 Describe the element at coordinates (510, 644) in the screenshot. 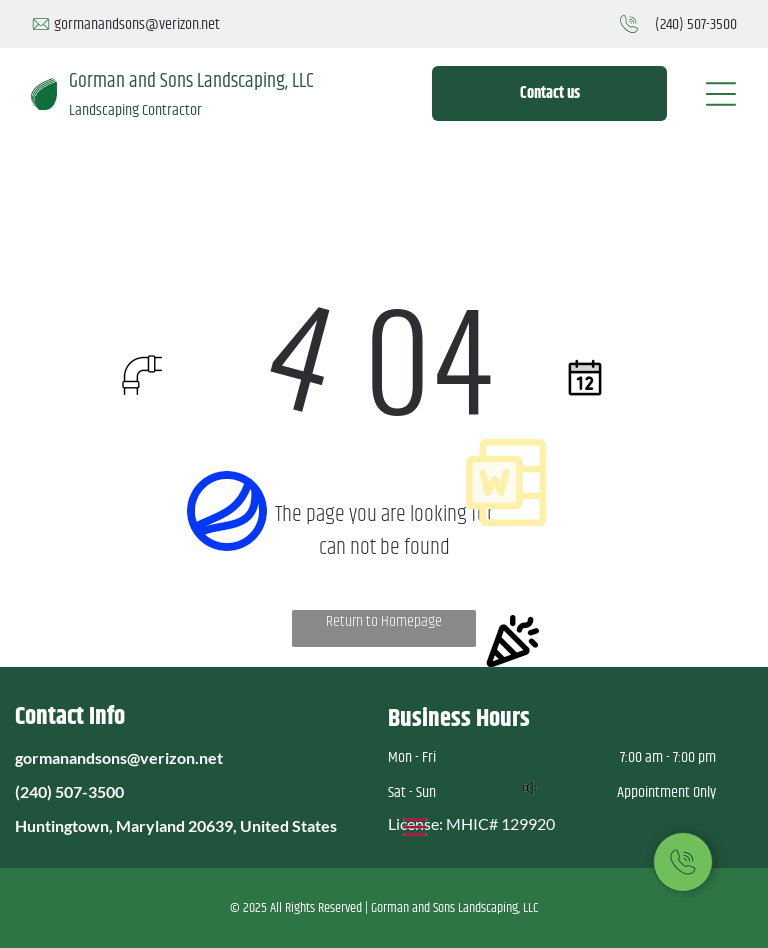

I see `indicates a celebration or achievement` at that location.